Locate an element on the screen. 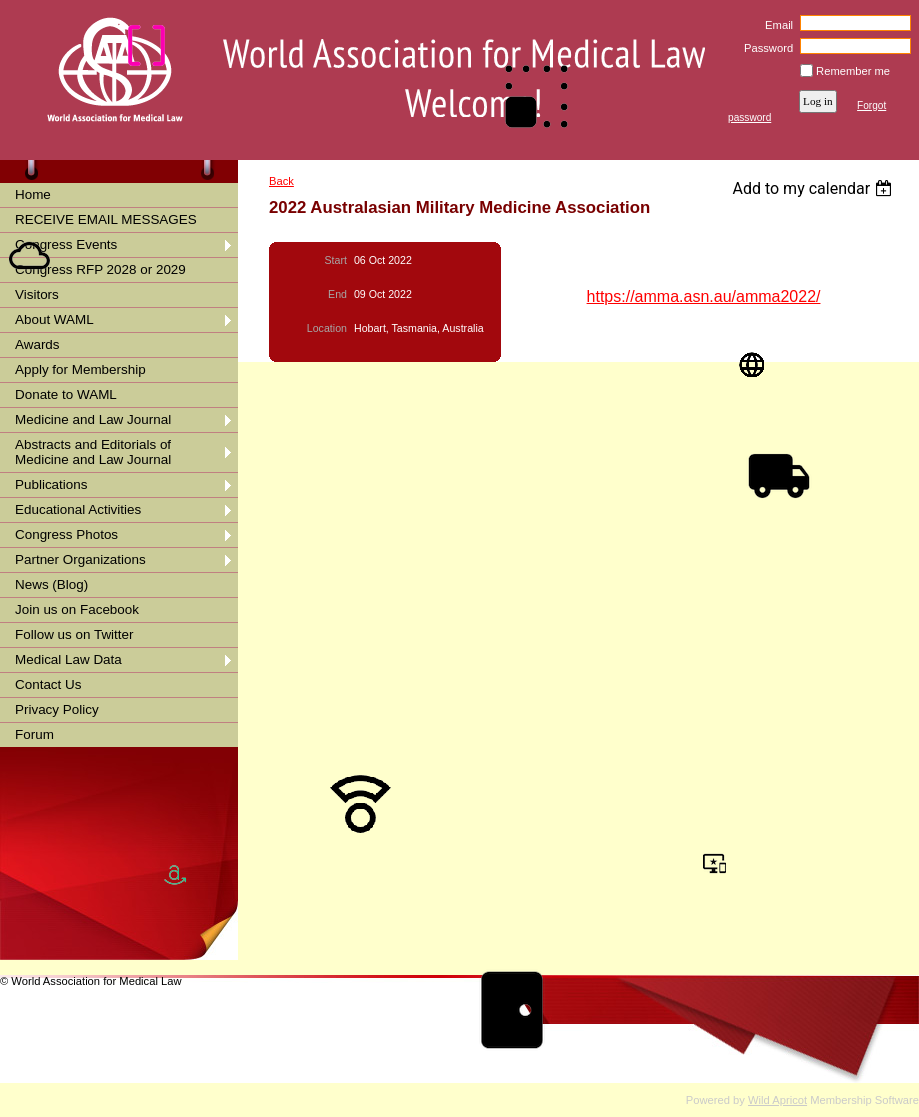 The image size is (919, 1117). calibrate compass or directional sensor is located at coordinates (360, 802).